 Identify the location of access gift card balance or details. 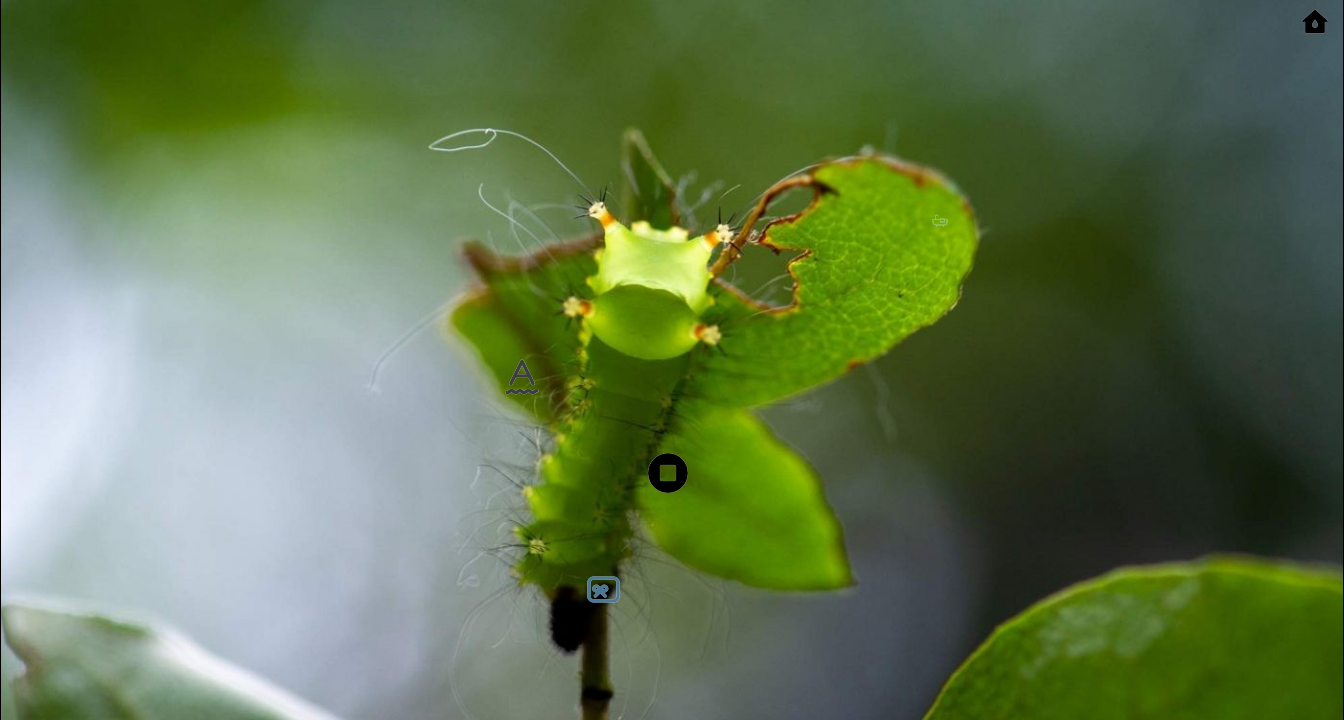
(603, 589).